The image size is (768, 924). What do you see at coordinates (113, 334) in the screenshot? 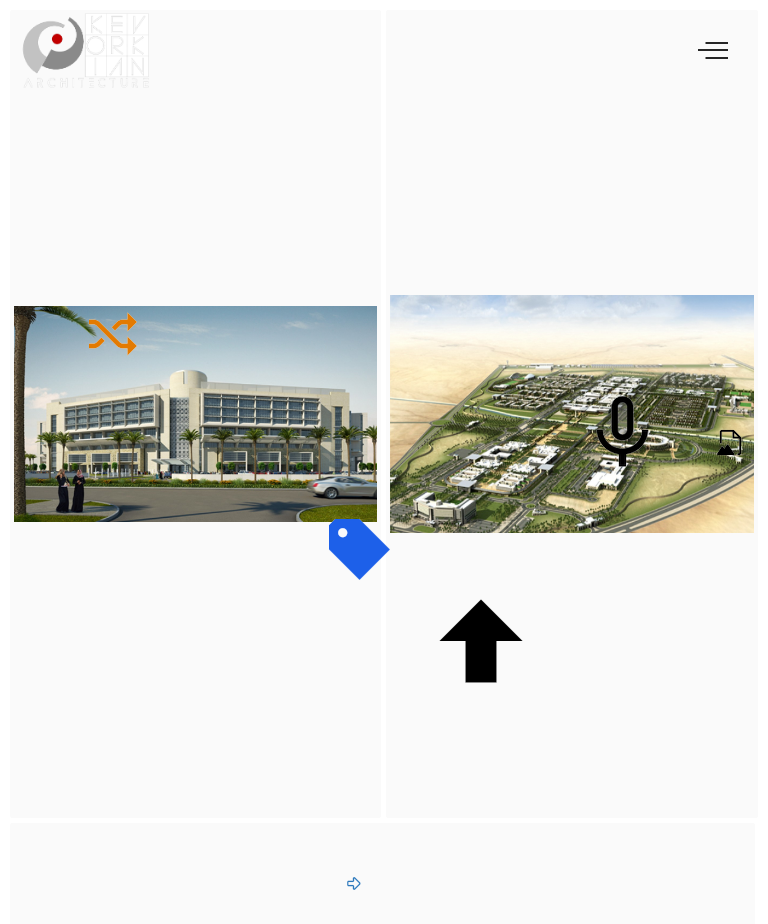
I see `shuffle playlist or queue order` at bounding box center [113, 334].